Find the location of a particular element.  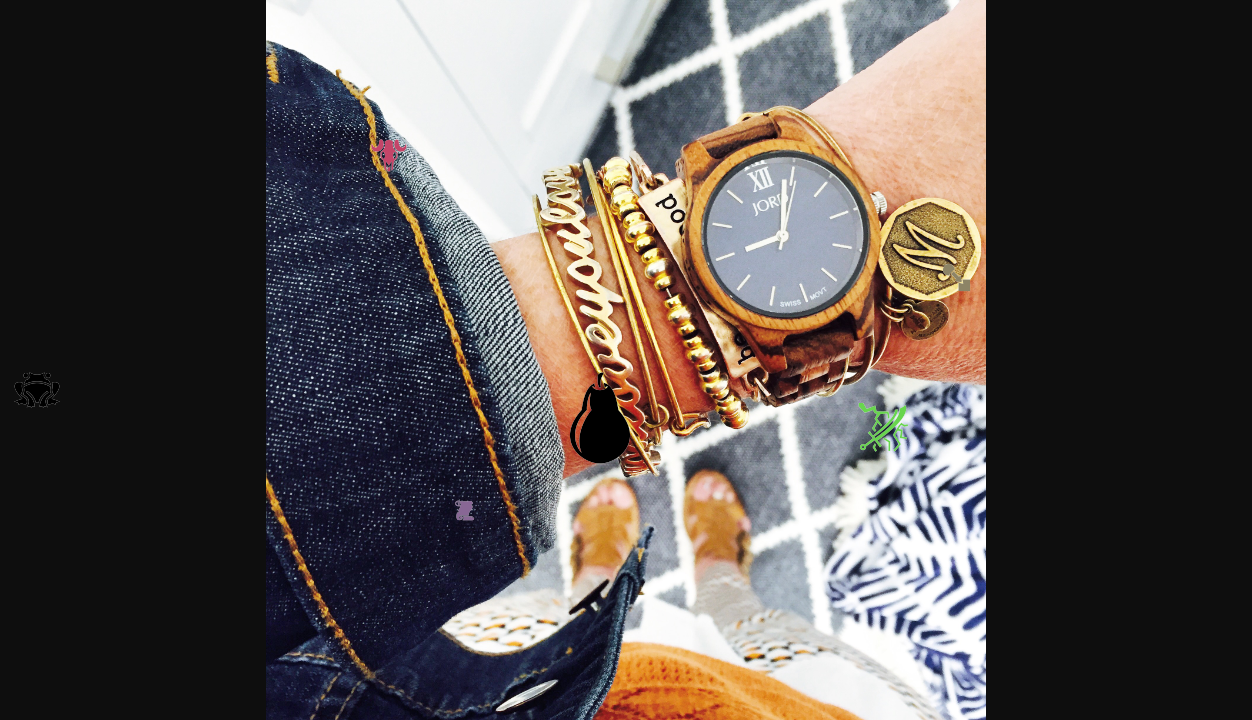

select pear as your game fruit or character is located at coordinates (600, 418).